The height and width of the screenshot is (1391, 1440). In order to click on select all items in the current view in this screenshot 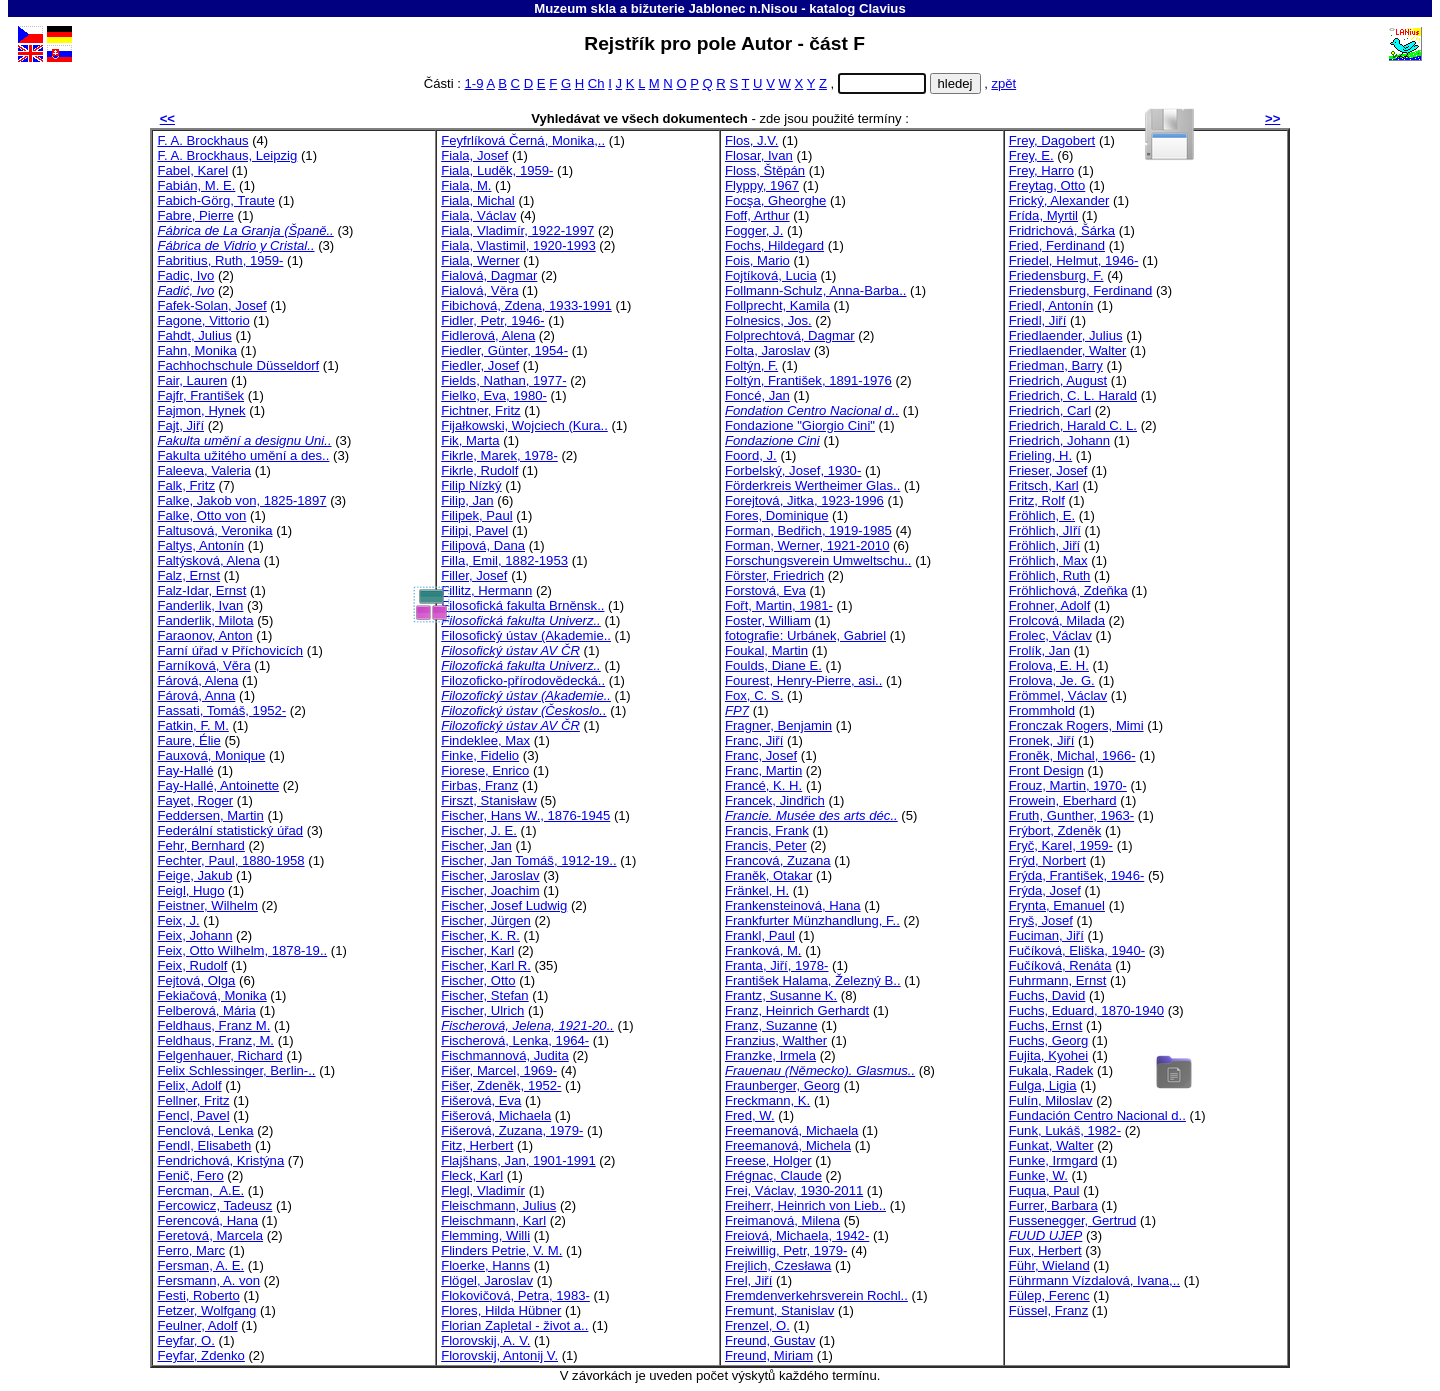, I will do `click(431, 604)`.